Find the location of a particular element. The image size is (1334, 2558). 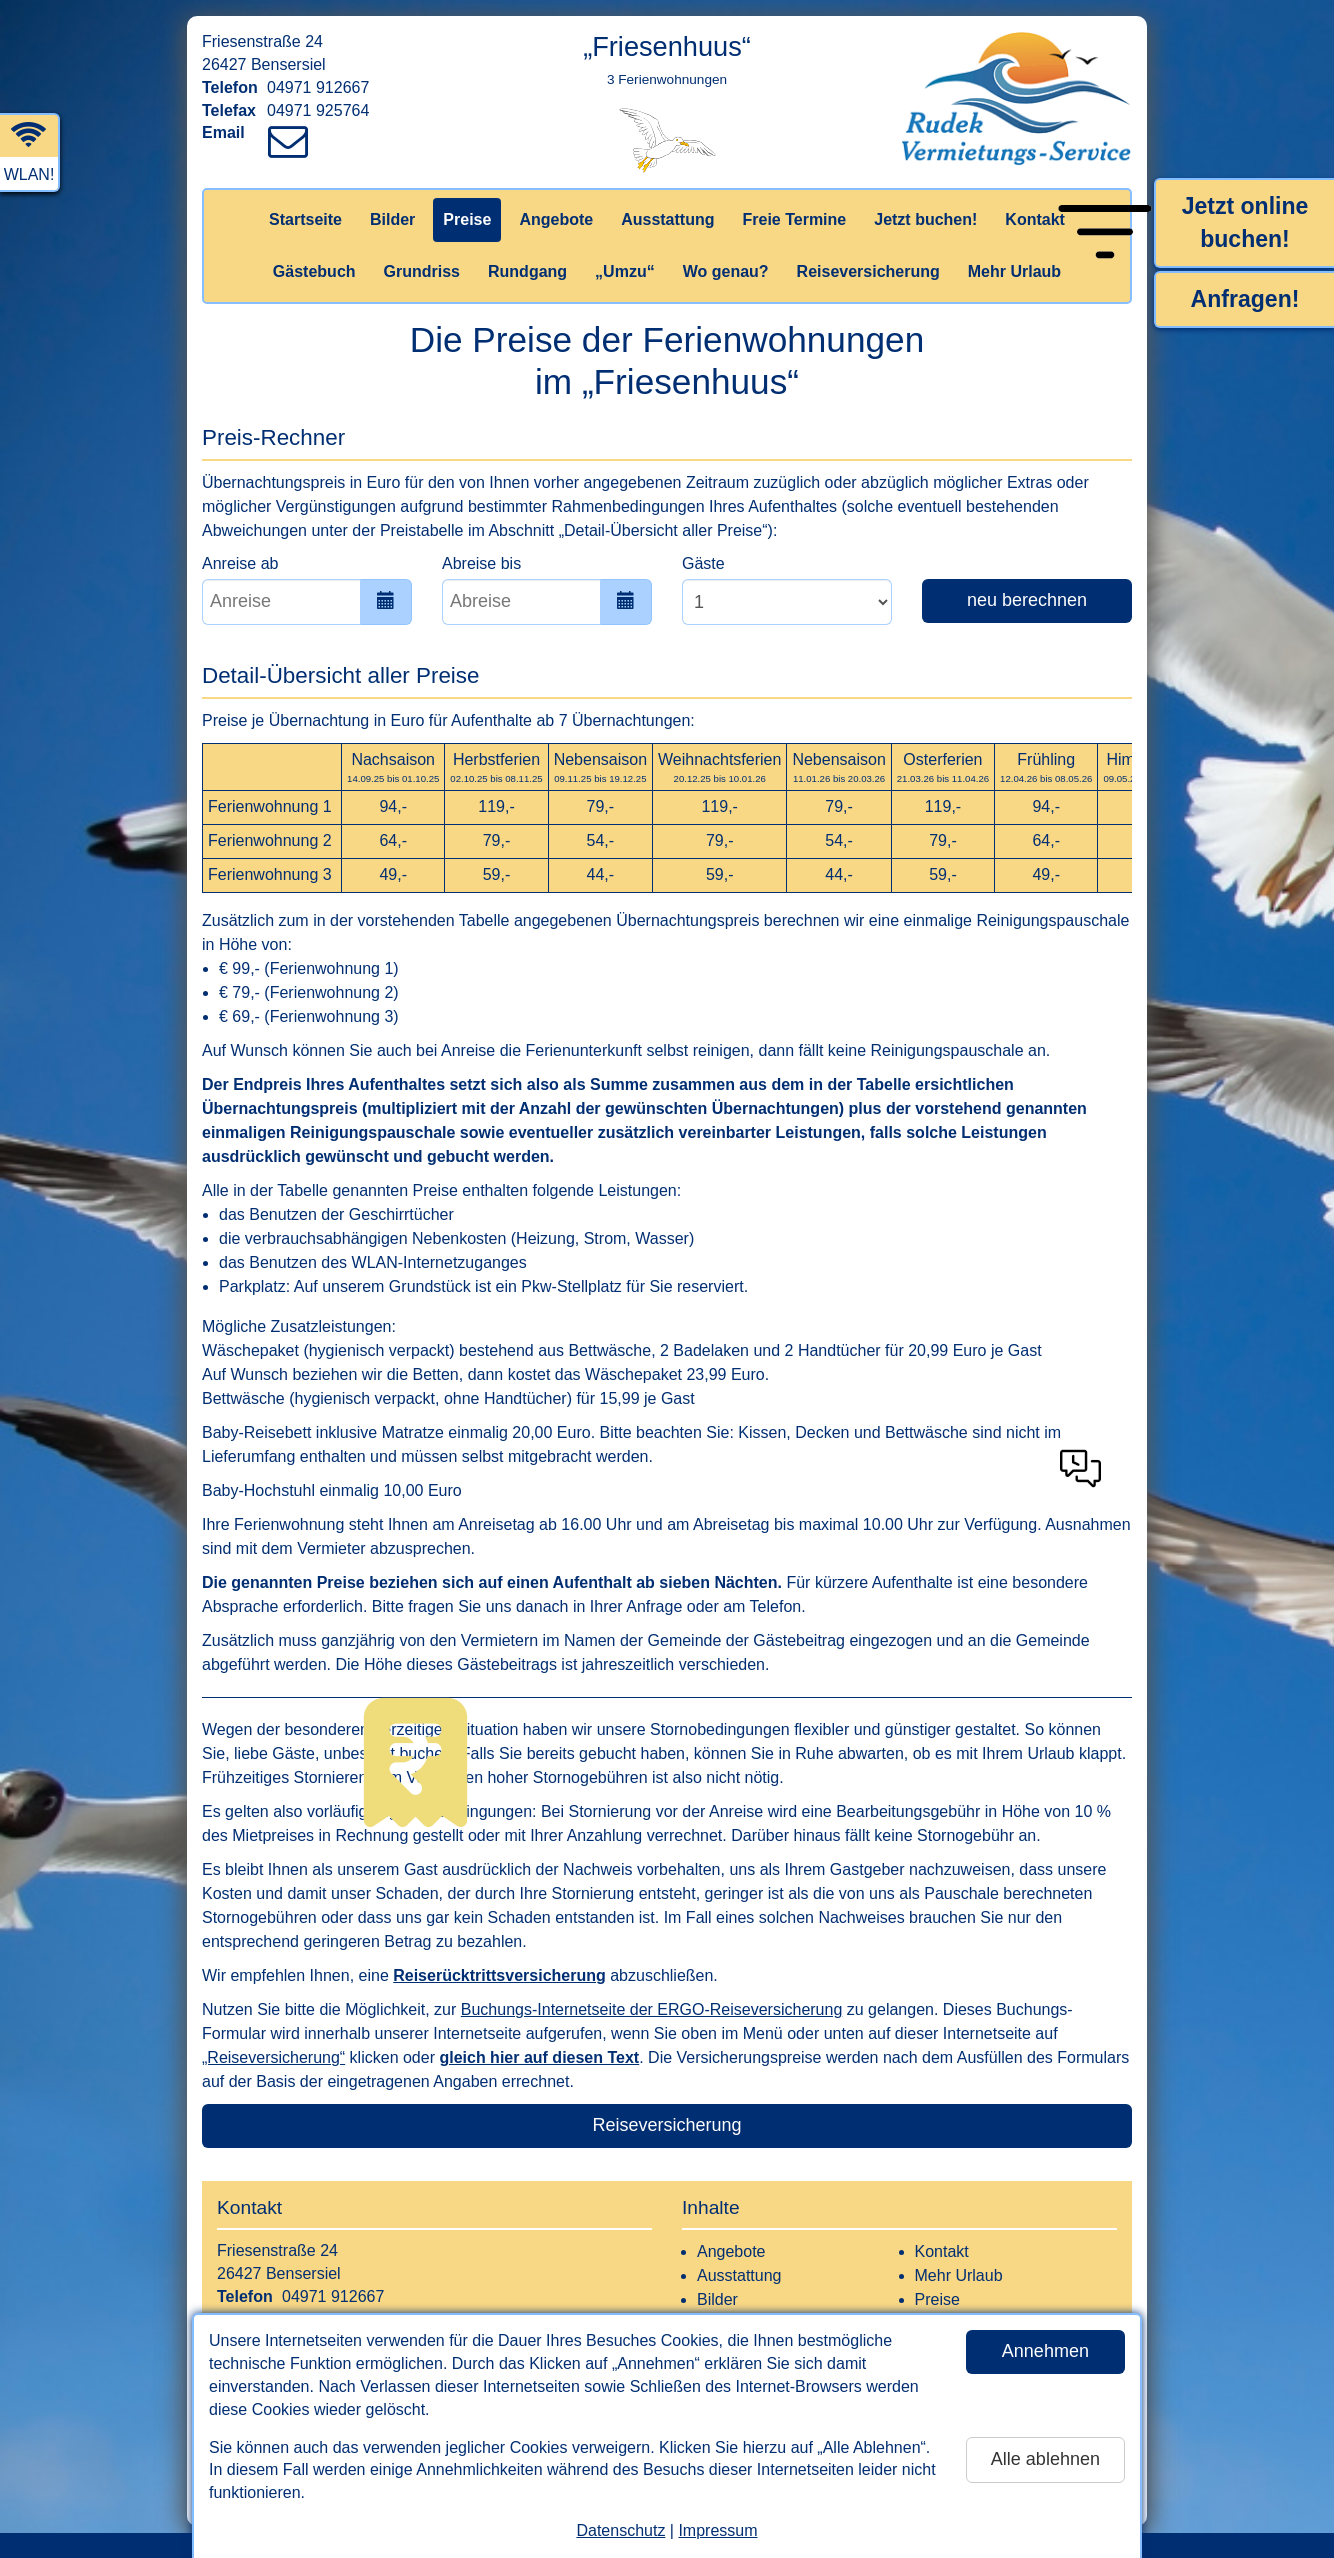

view payment receipt in rupees is located at coordinates (415, 1762).